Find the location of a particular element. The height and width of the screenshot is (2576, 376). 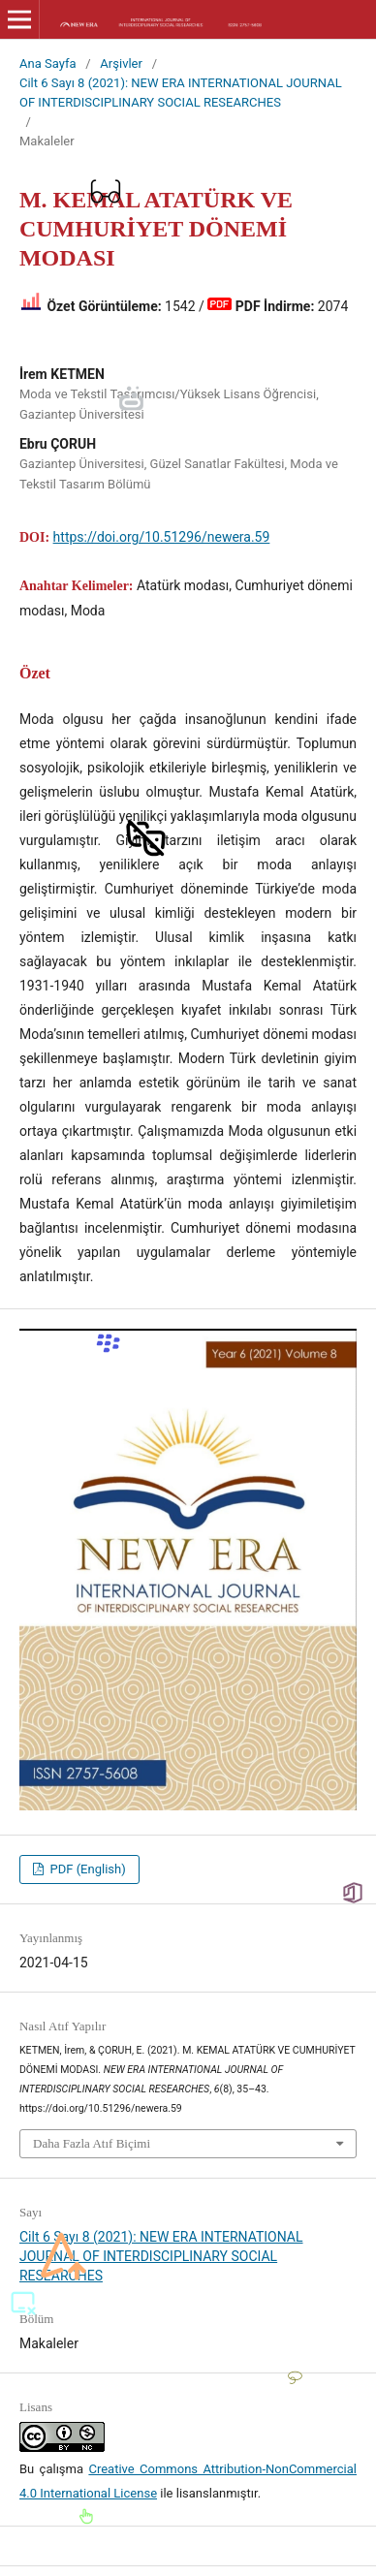

disable theater or entertainment mode is located at coordinates (145, 837).